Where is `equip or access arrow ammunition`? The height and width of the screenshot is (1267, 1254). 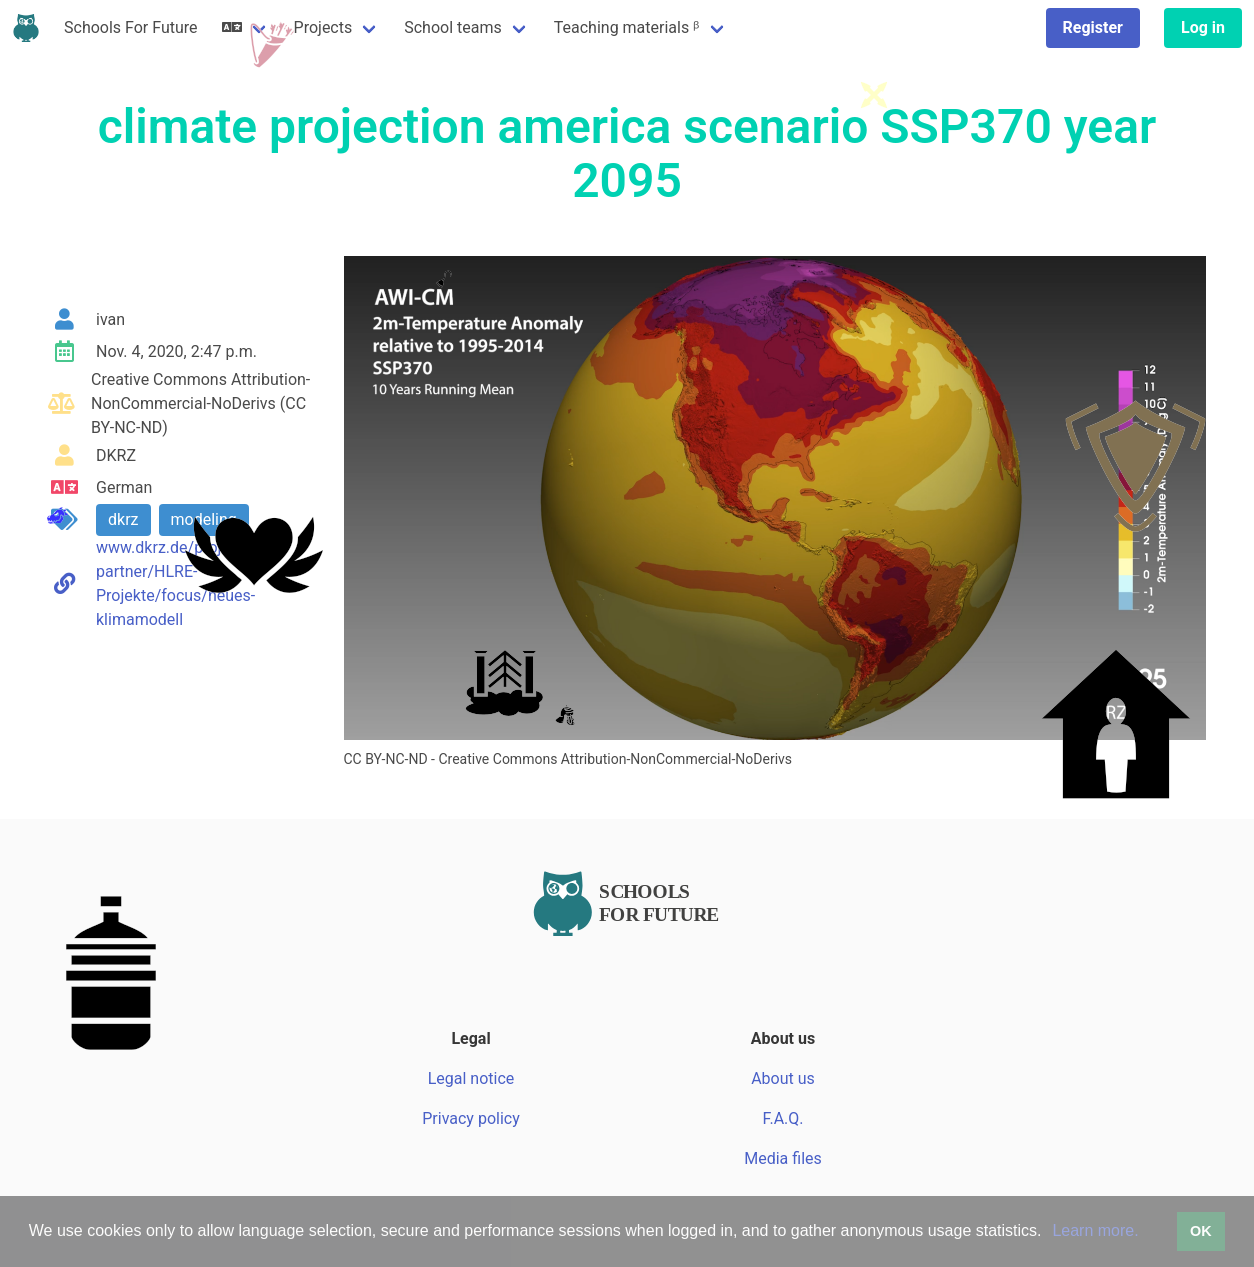
equip or access arrow ammunition is located at coordinates (272, 44).